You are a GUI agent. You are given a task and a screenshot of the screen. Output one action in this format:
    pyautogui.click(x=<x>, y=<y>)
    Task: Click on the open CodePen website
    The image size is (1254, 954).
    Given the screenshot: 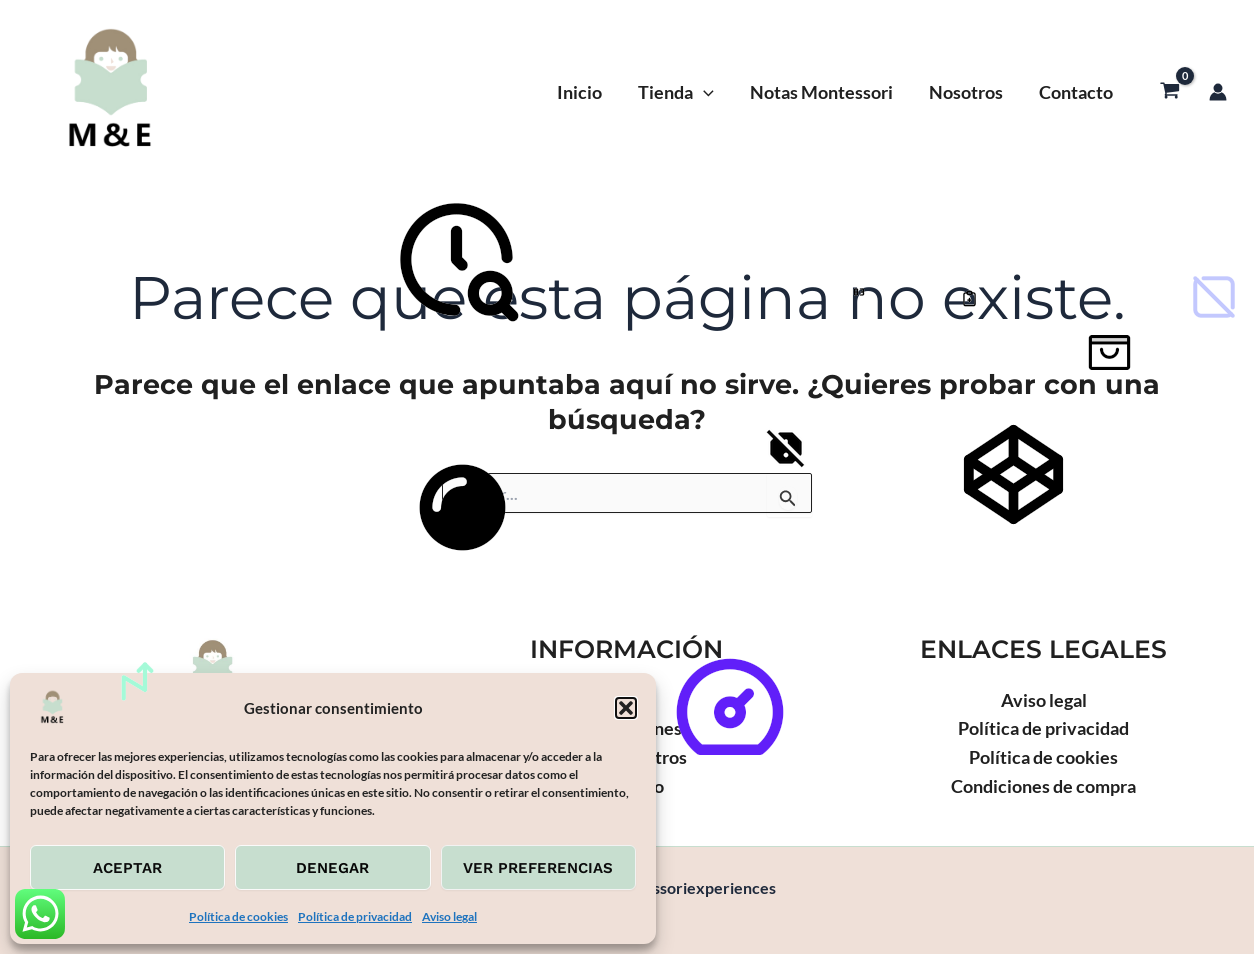 What is the action you would take?
    pyautogui.click(x=1013, y=474)
    